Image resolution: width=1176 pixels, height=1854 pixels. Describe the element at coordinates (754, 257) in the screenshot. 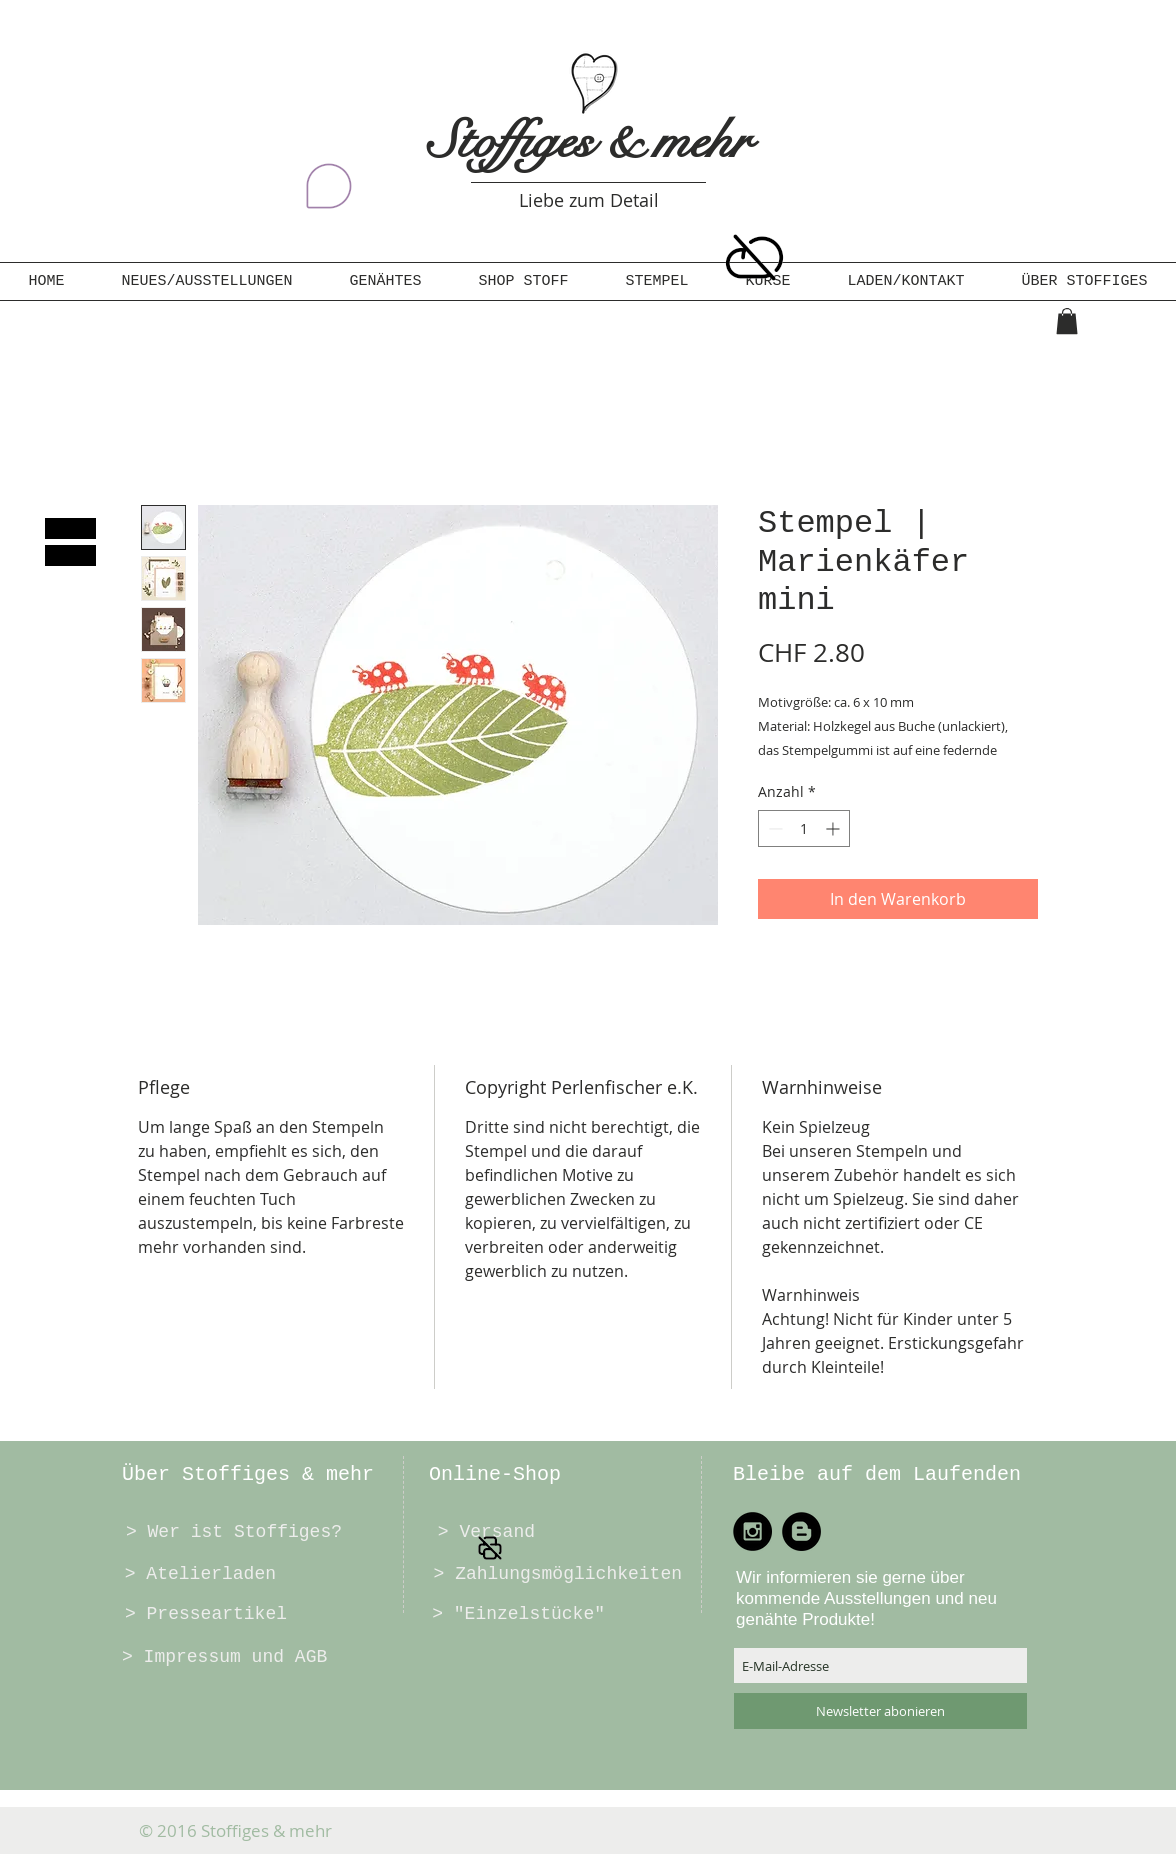

I see `indicates cloud sync is disabled` at that location.